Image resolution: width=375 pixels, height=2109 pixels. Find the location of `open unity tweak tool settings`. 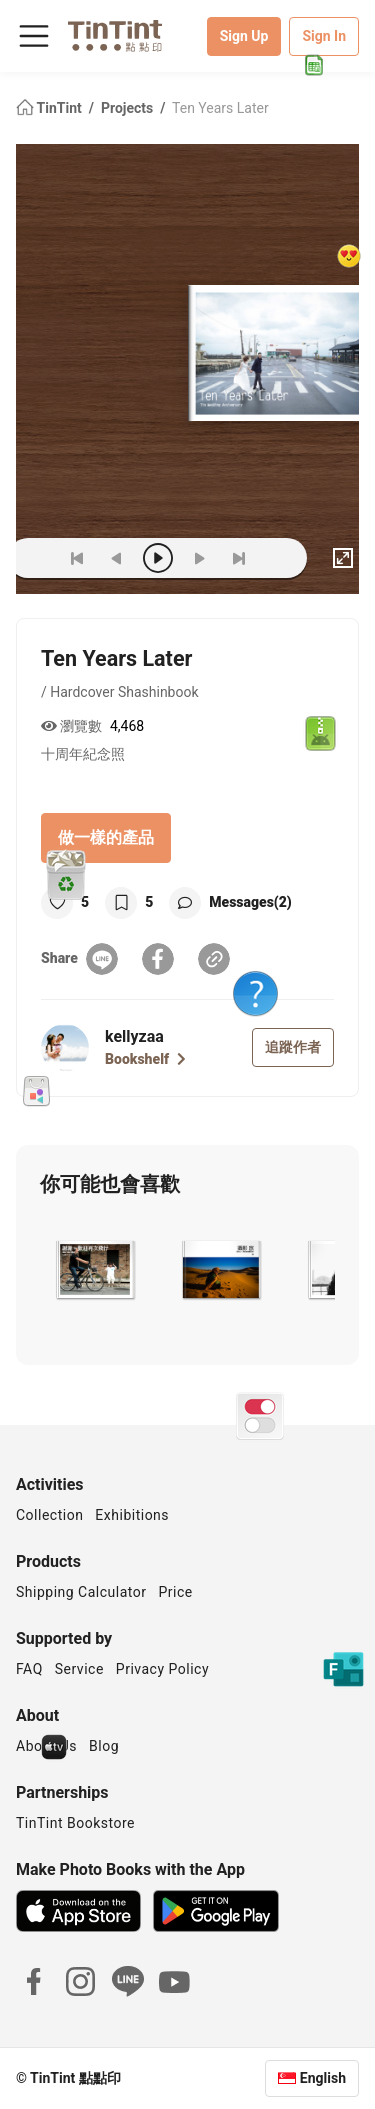

open unity tweak tool settings is located at coordinates (260, 1416).